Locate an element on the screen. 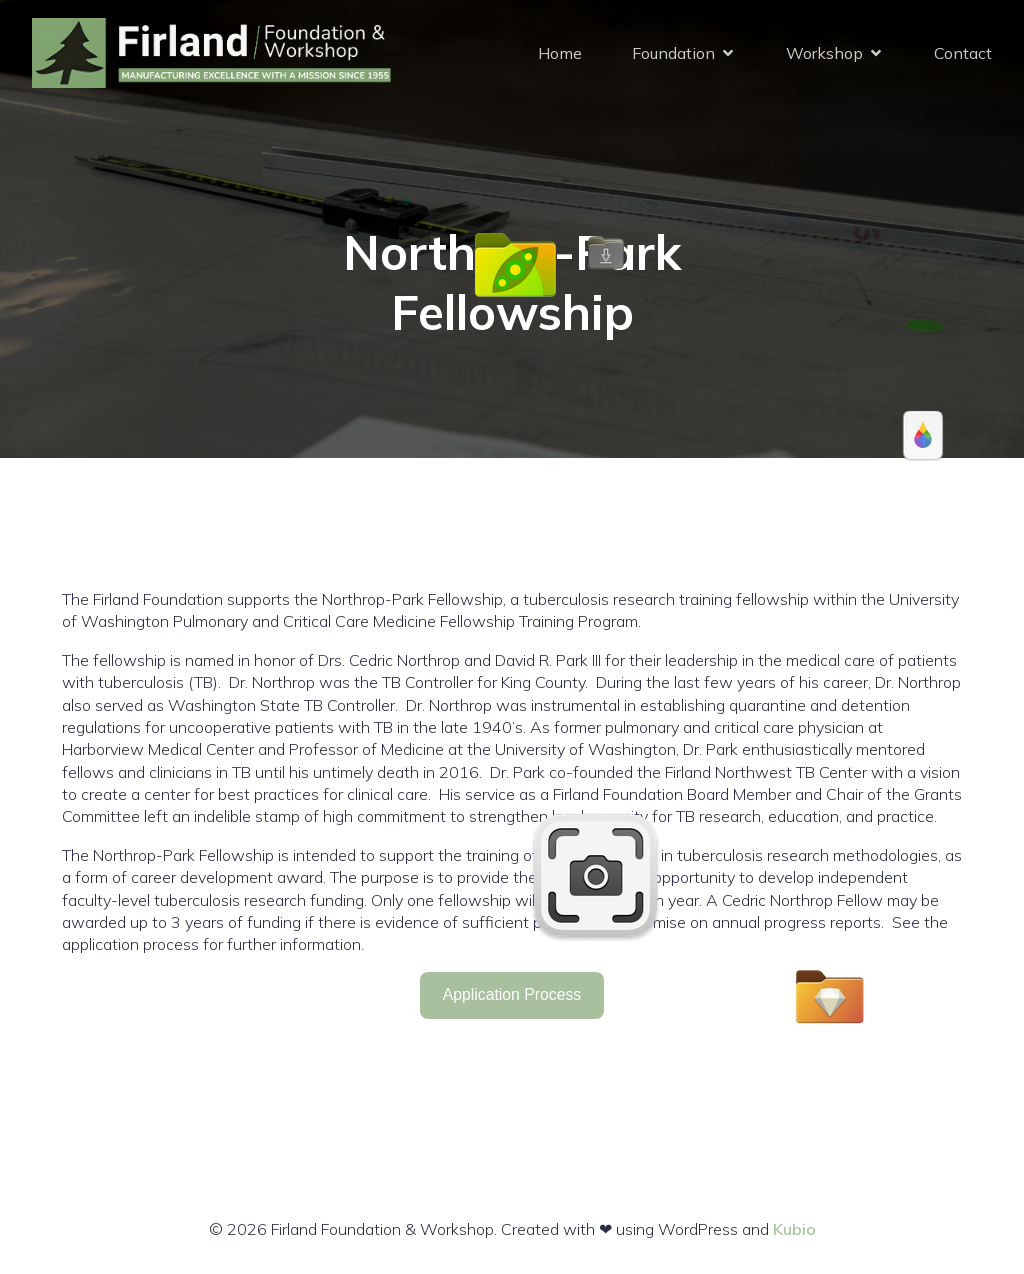  open sketch app project files is located at coordinates (829, 998).